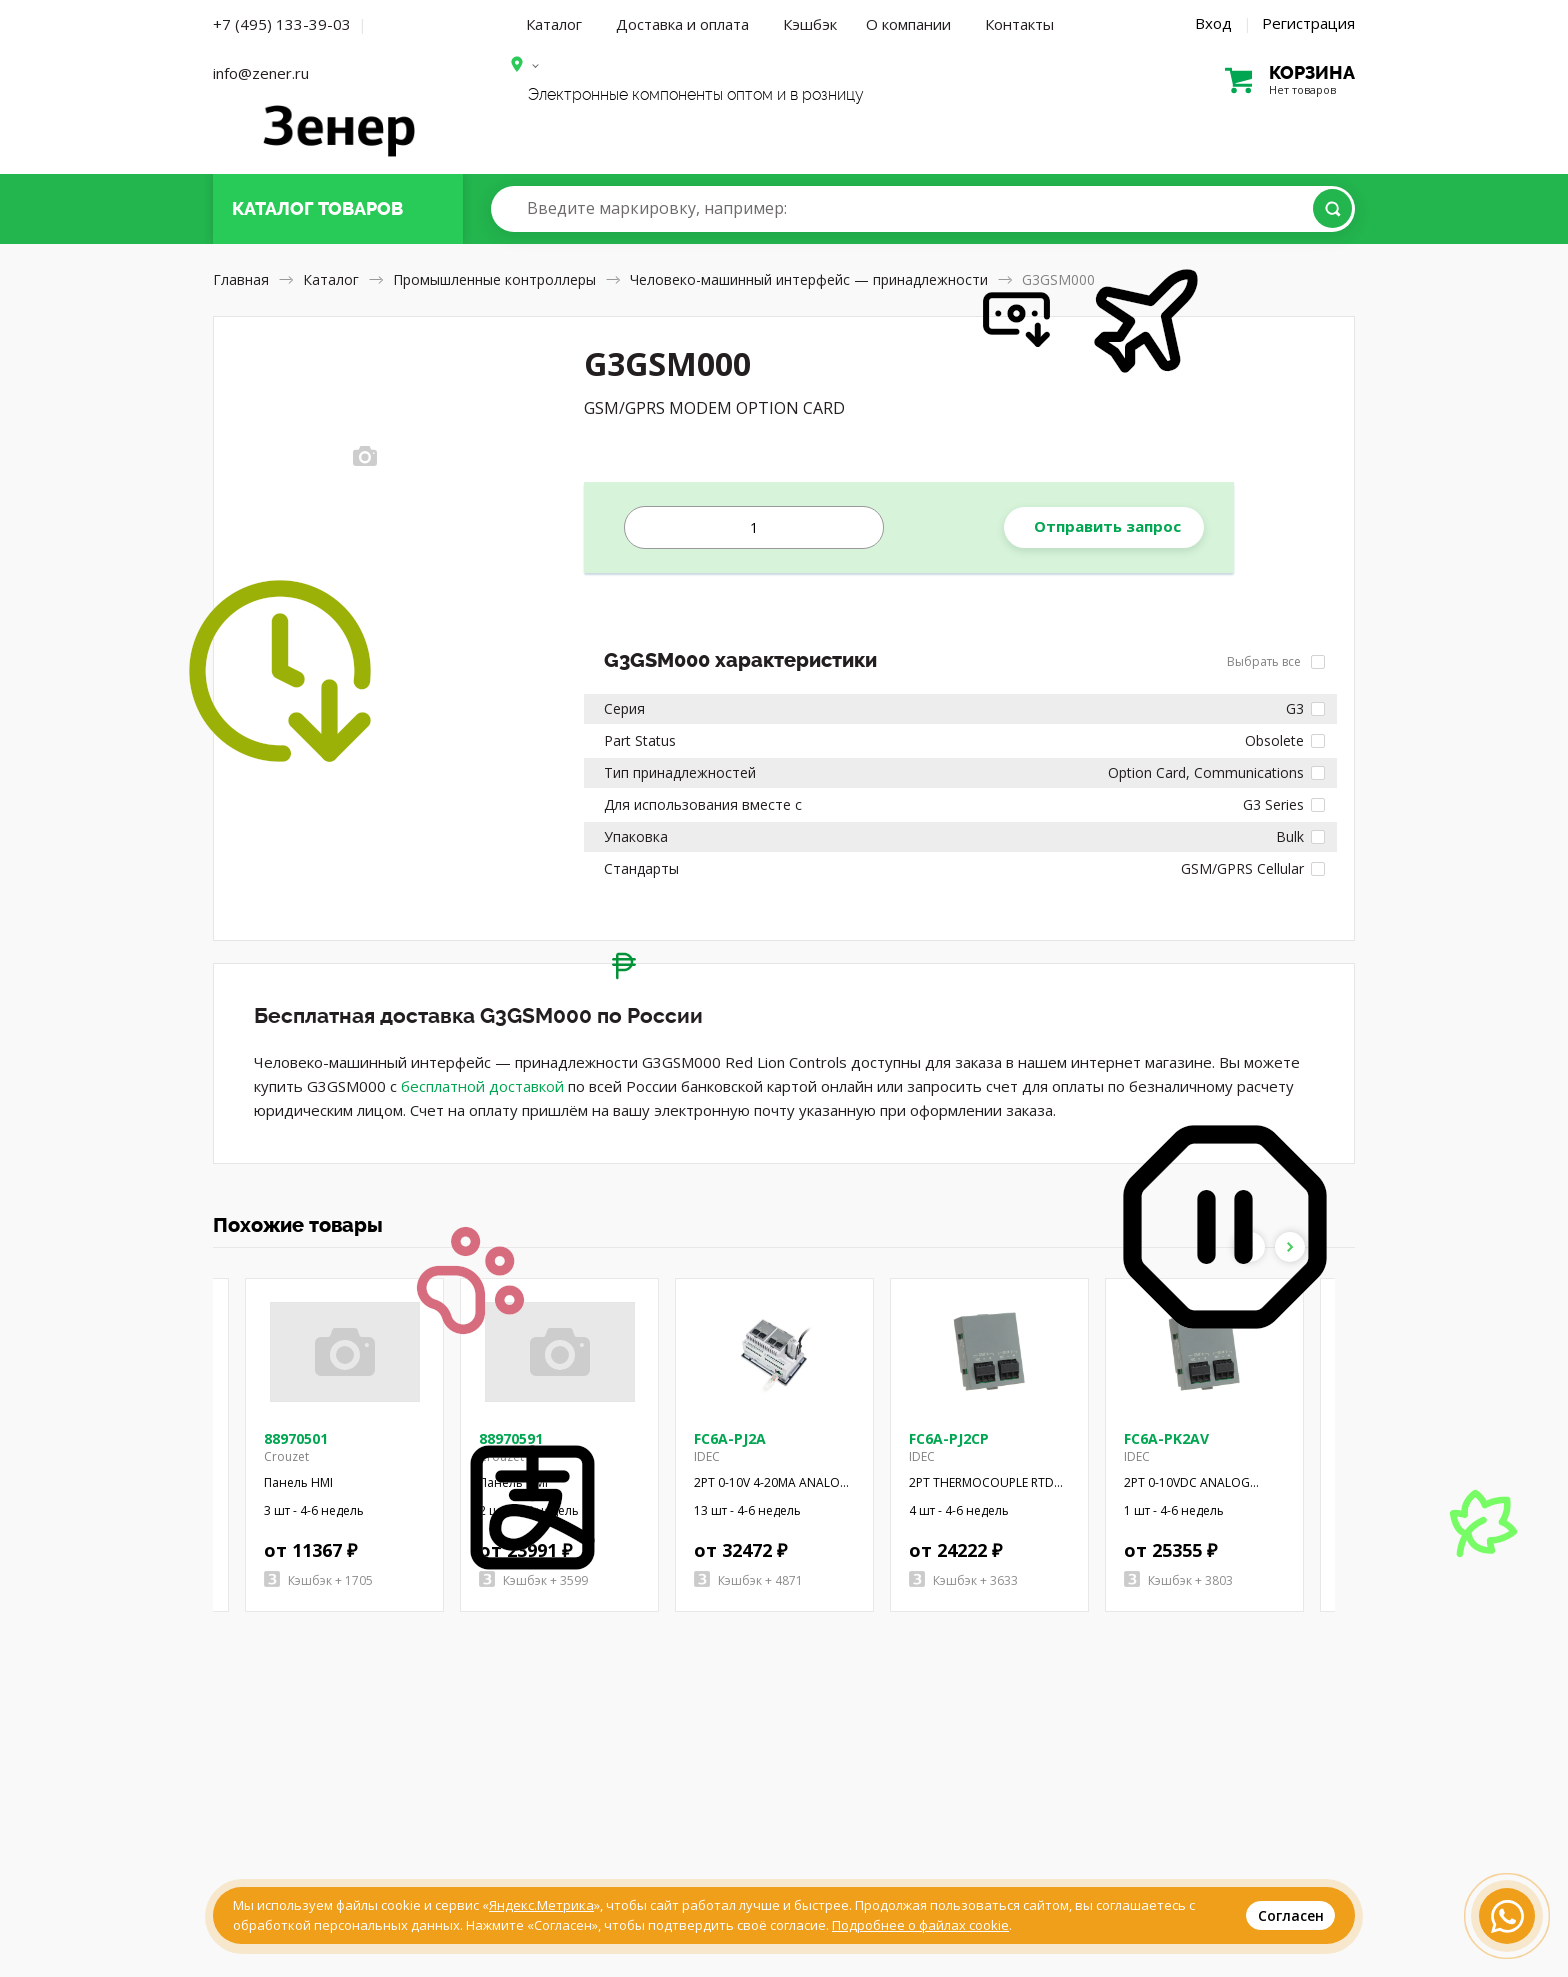  I want to click on receive a payment or deposit, so click(1016, 313).